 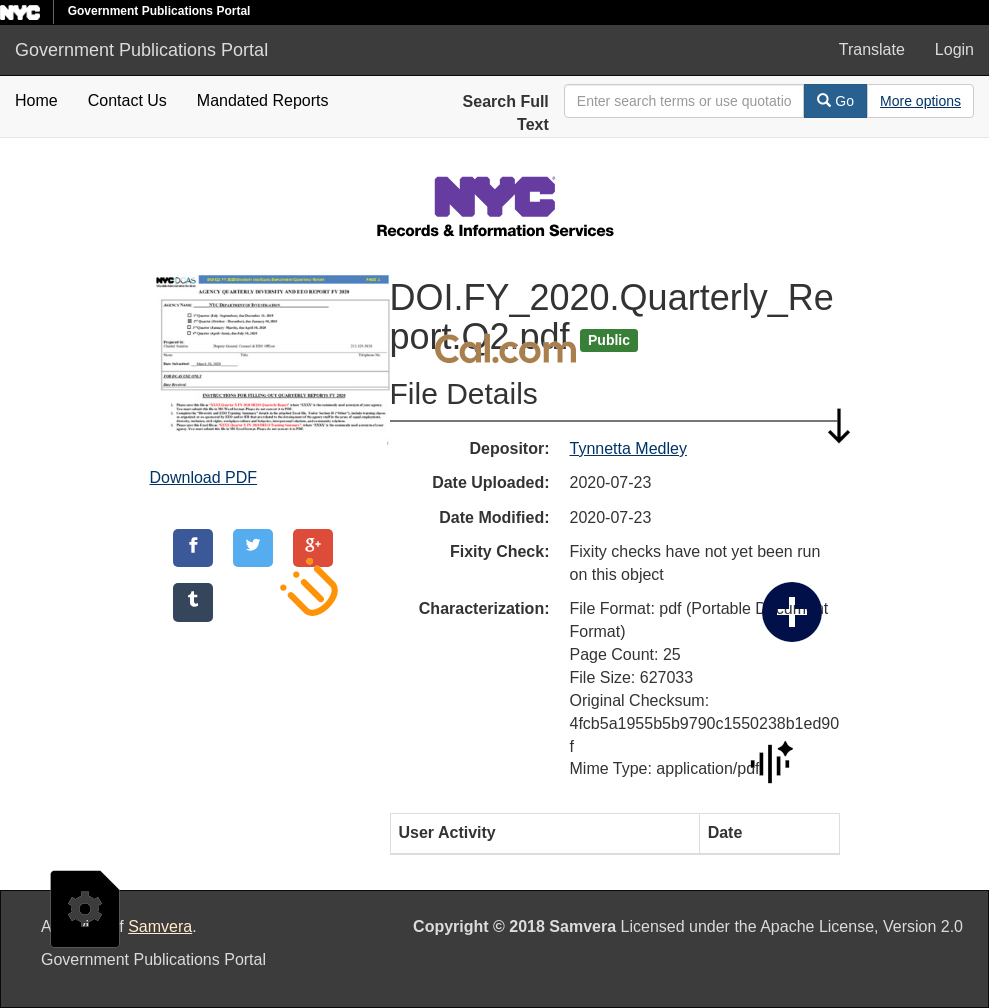 I want to click on scroll down for more content, so click(x=839, y=426).